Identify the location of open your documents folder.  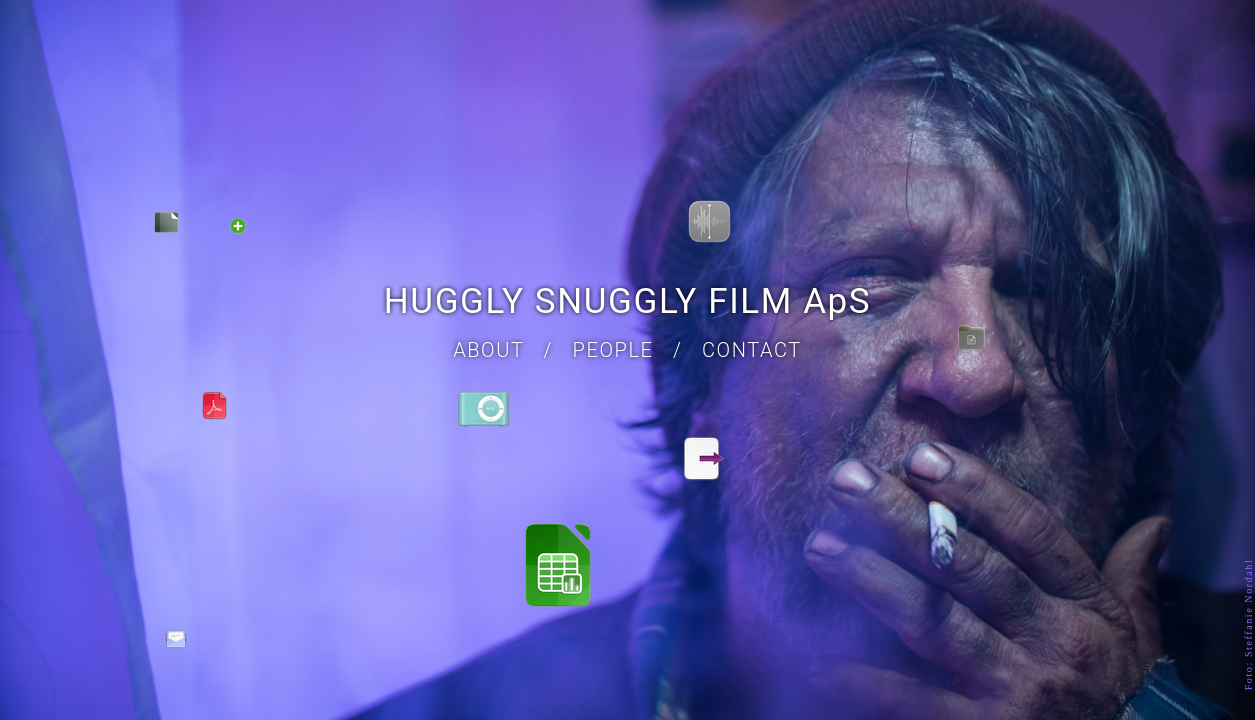
(971, 337).